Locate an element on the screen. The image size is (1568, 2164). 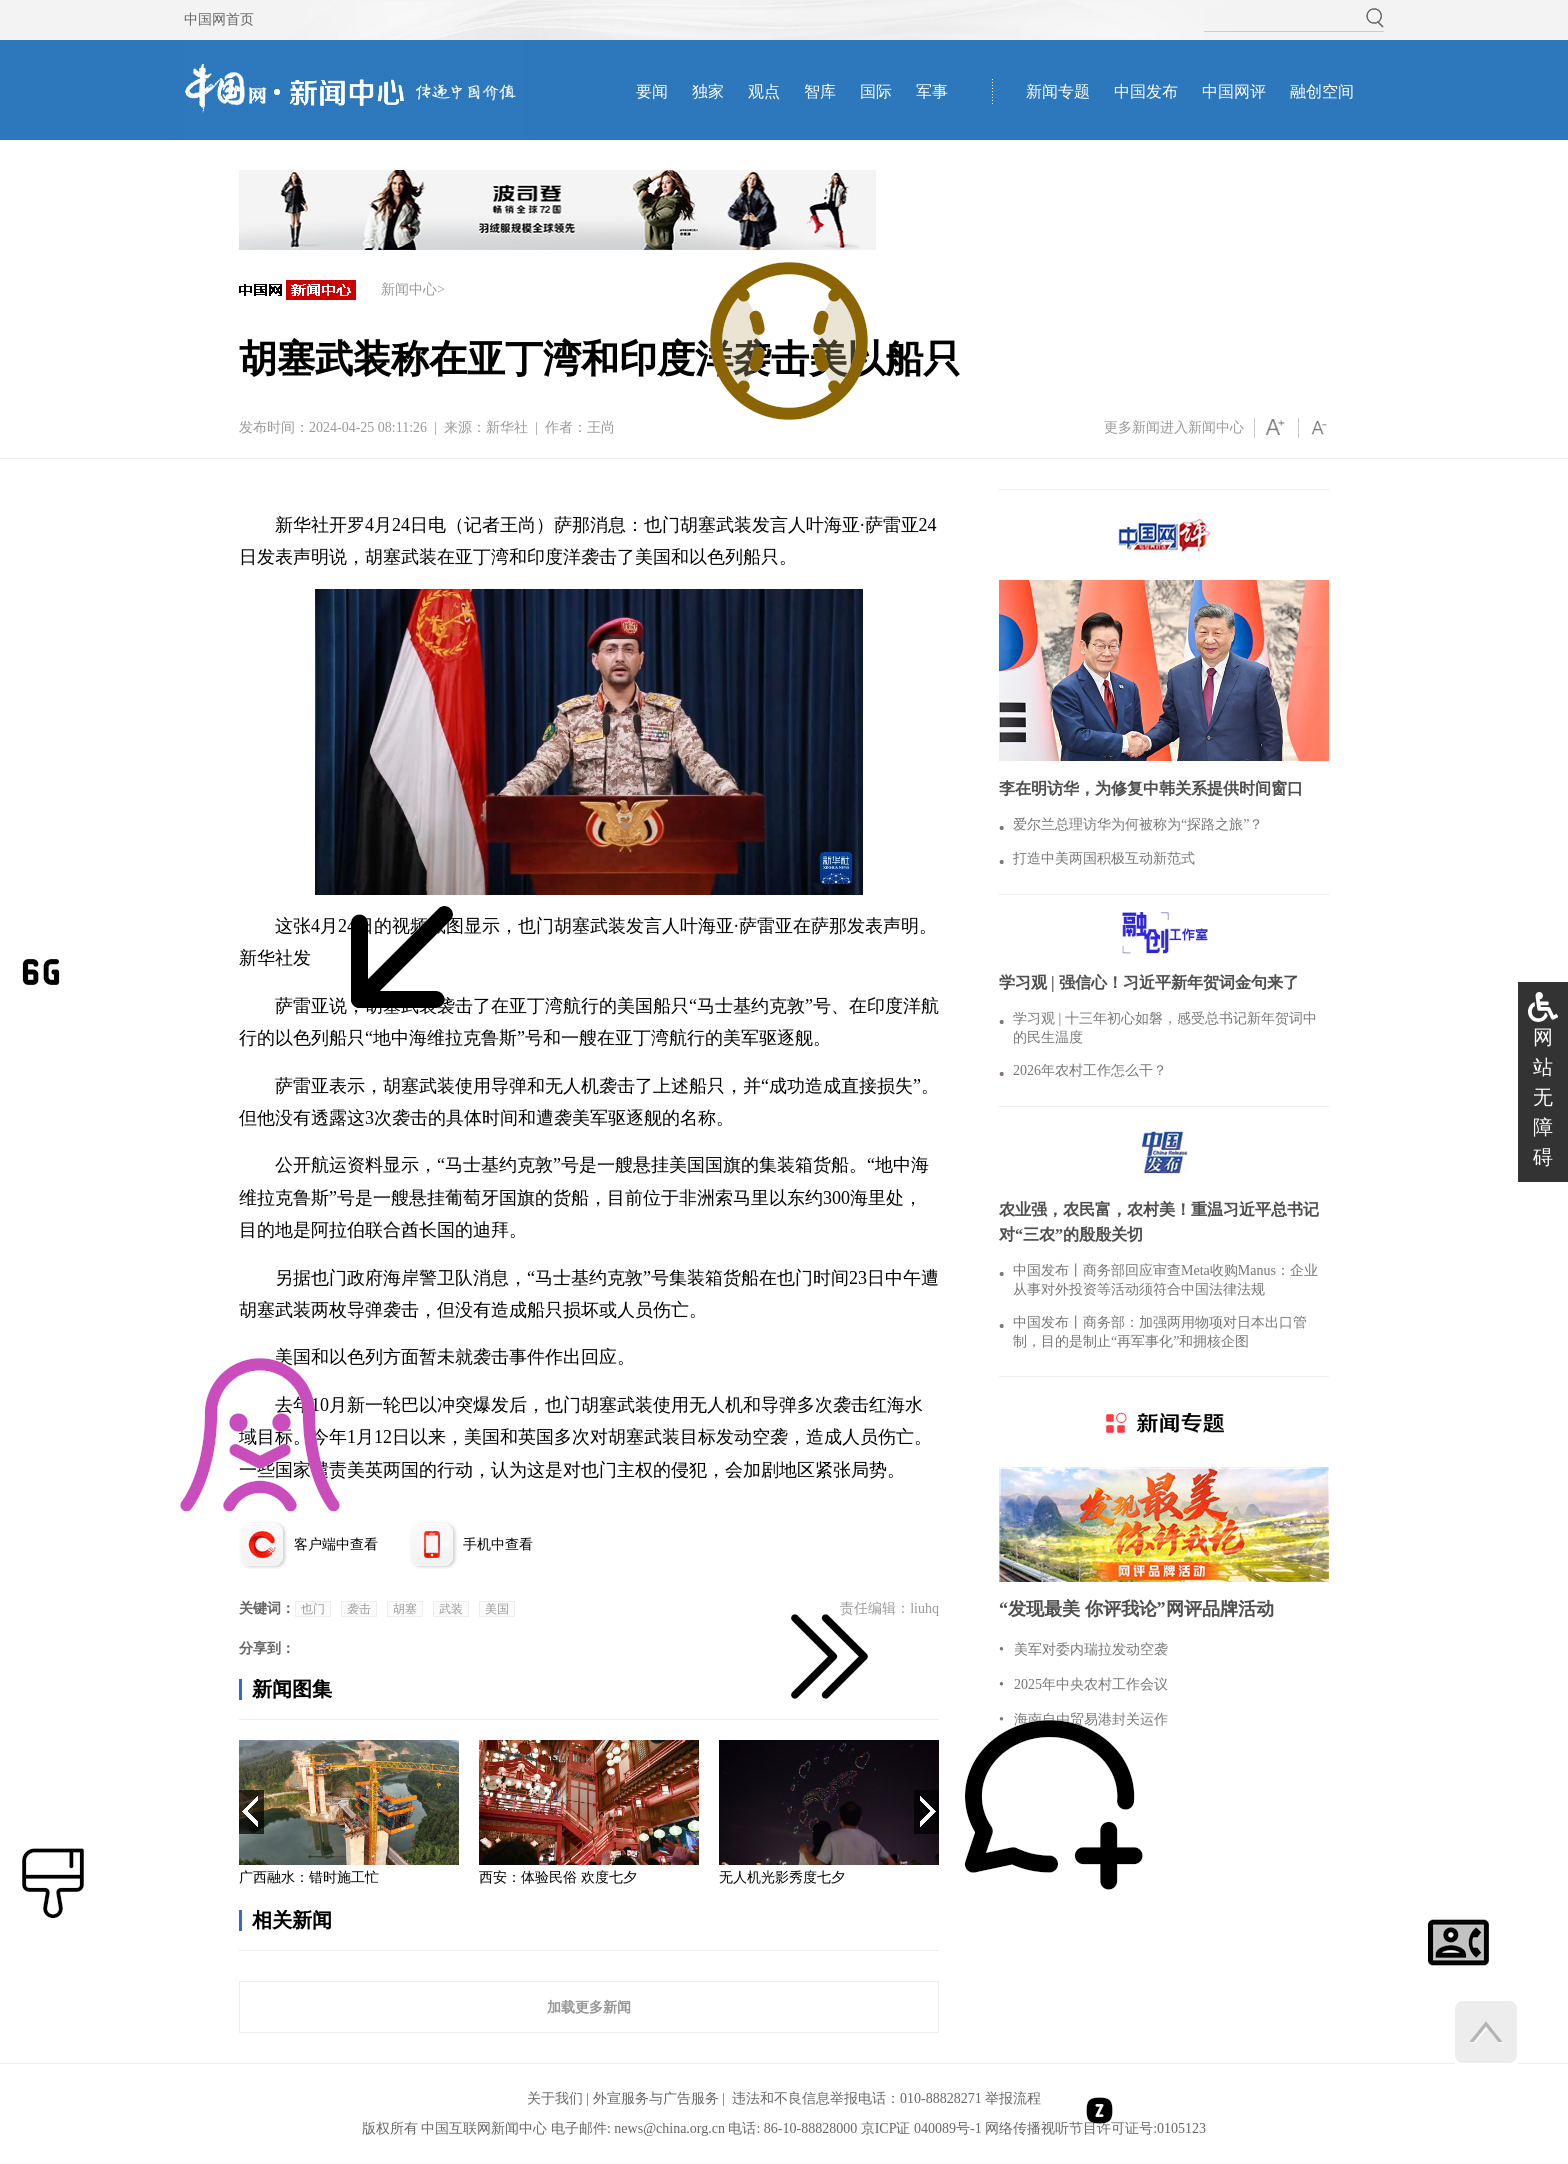
indicates 6G network connectivity status is located at coordinates (41, 972).